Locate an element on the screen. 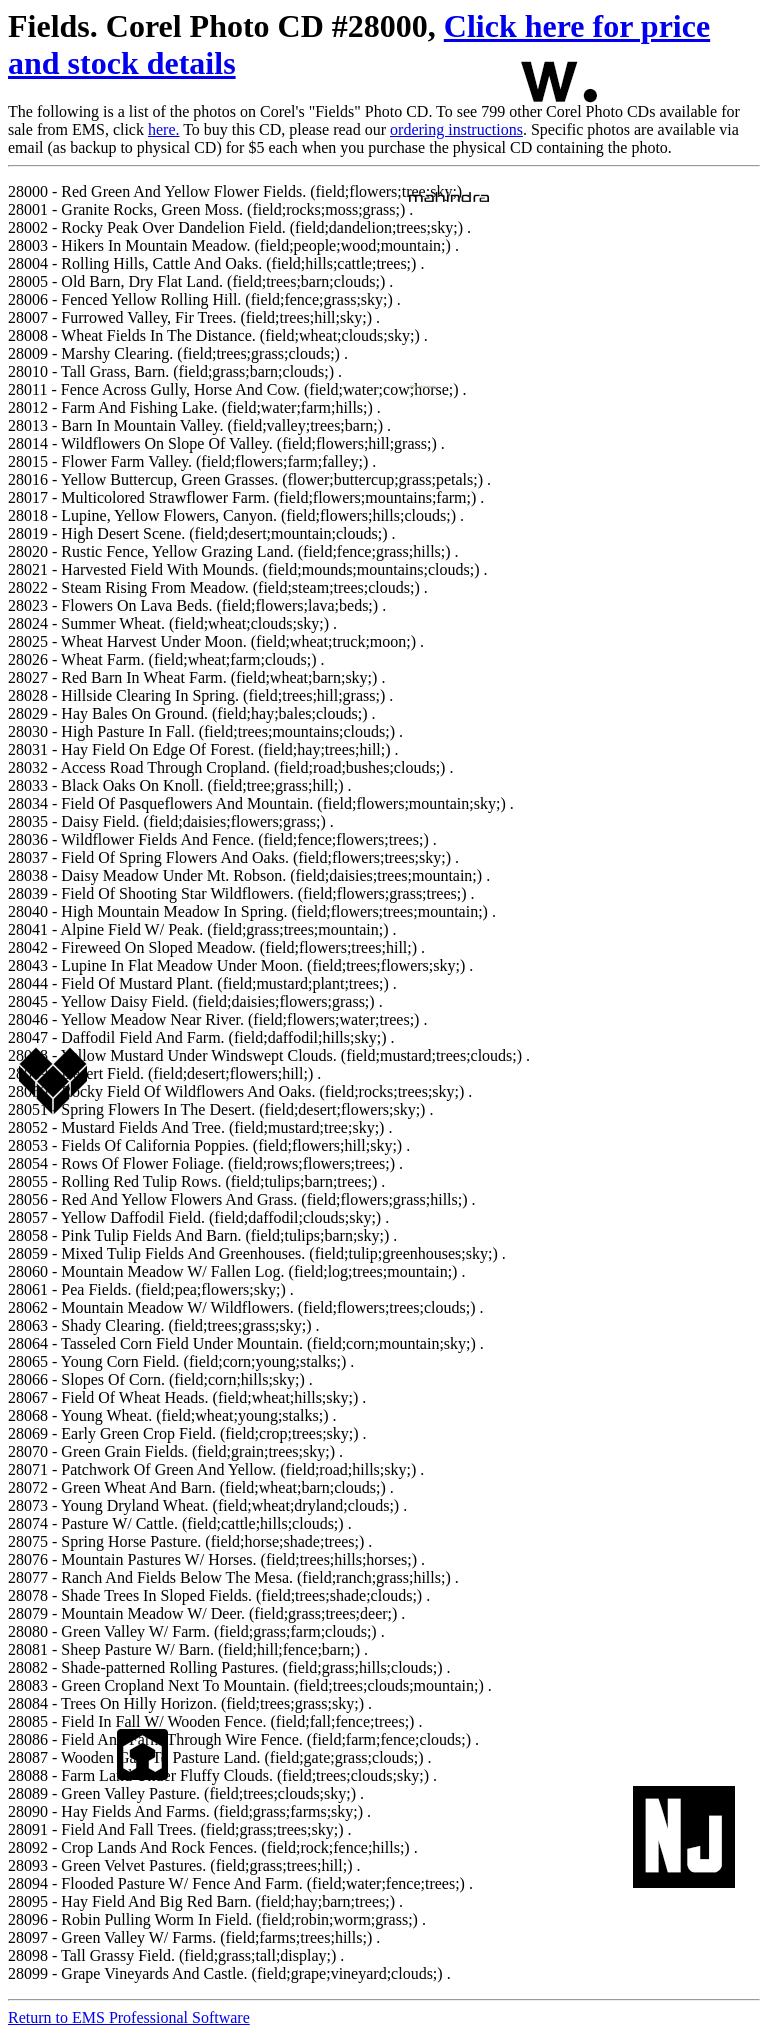 The image size is (768, 2035). bazel build system logo is located at coordinates (53, 1081).